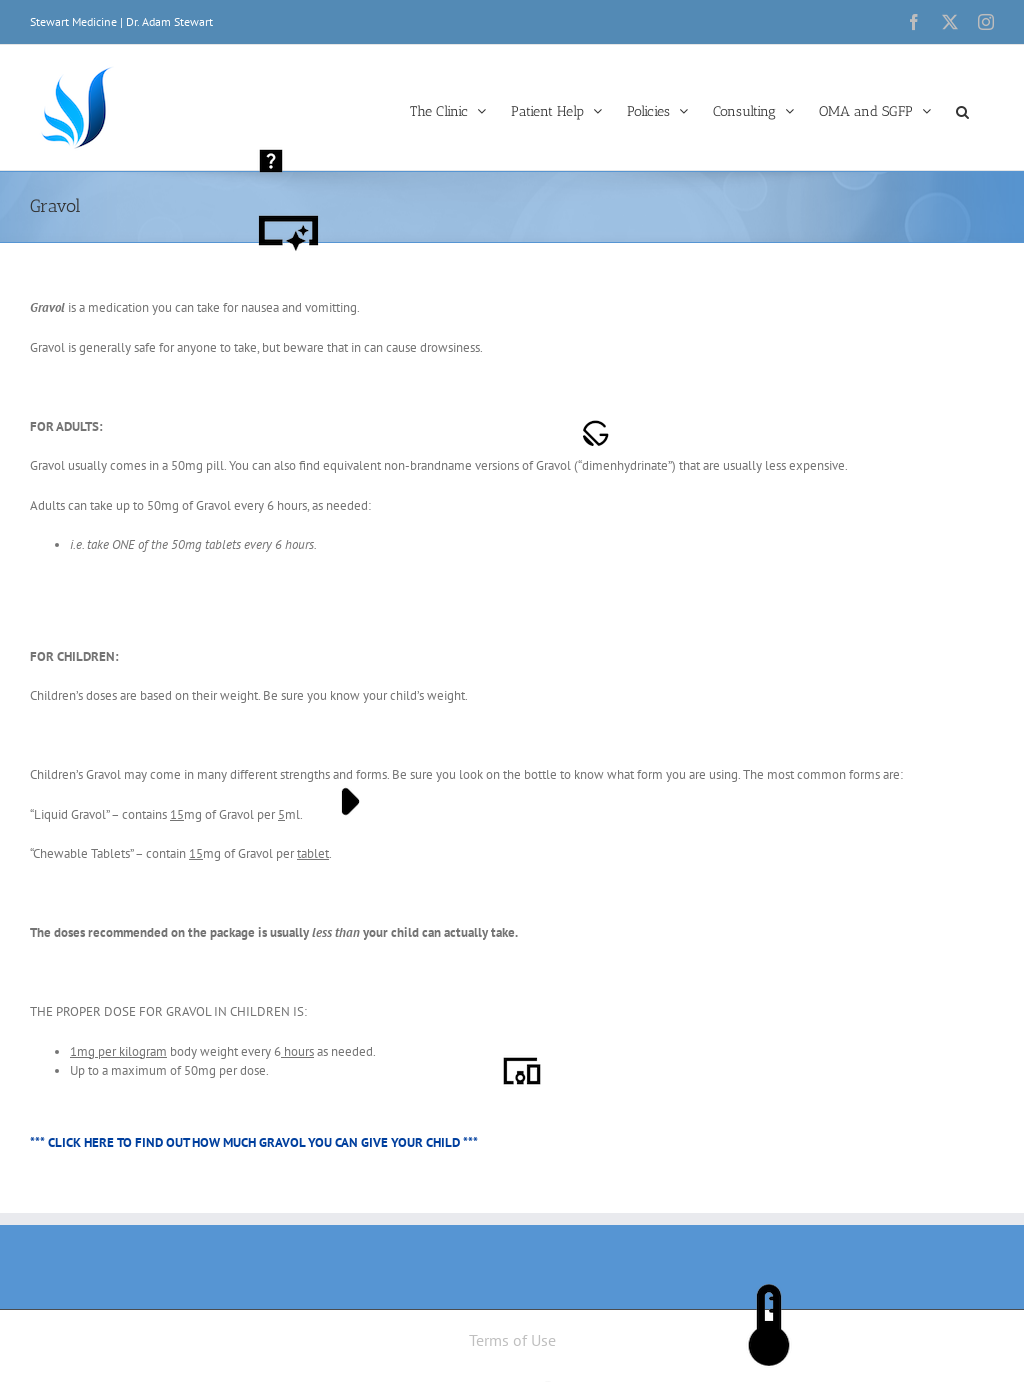 The image size is (1024, 1382). What do you see at coordinates (769, 1325) in the screenshot?
I see `adjust temperature settings` at bounding box center [769, 1325].